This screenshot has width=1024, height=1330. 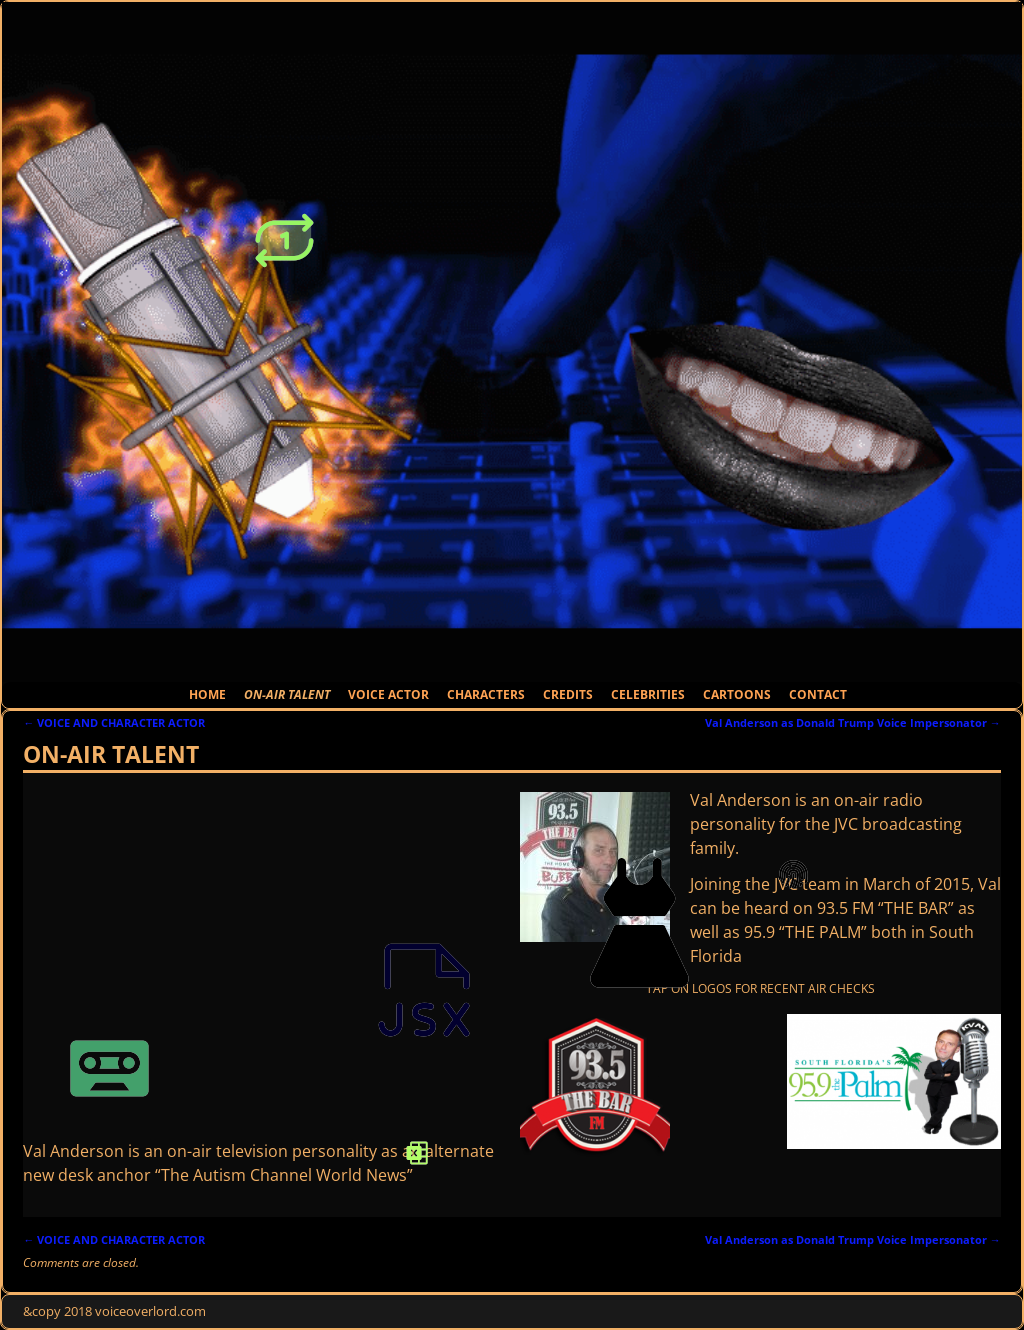 I want to click on access audio recordings or voice memos, so click(x=109, y=1068).